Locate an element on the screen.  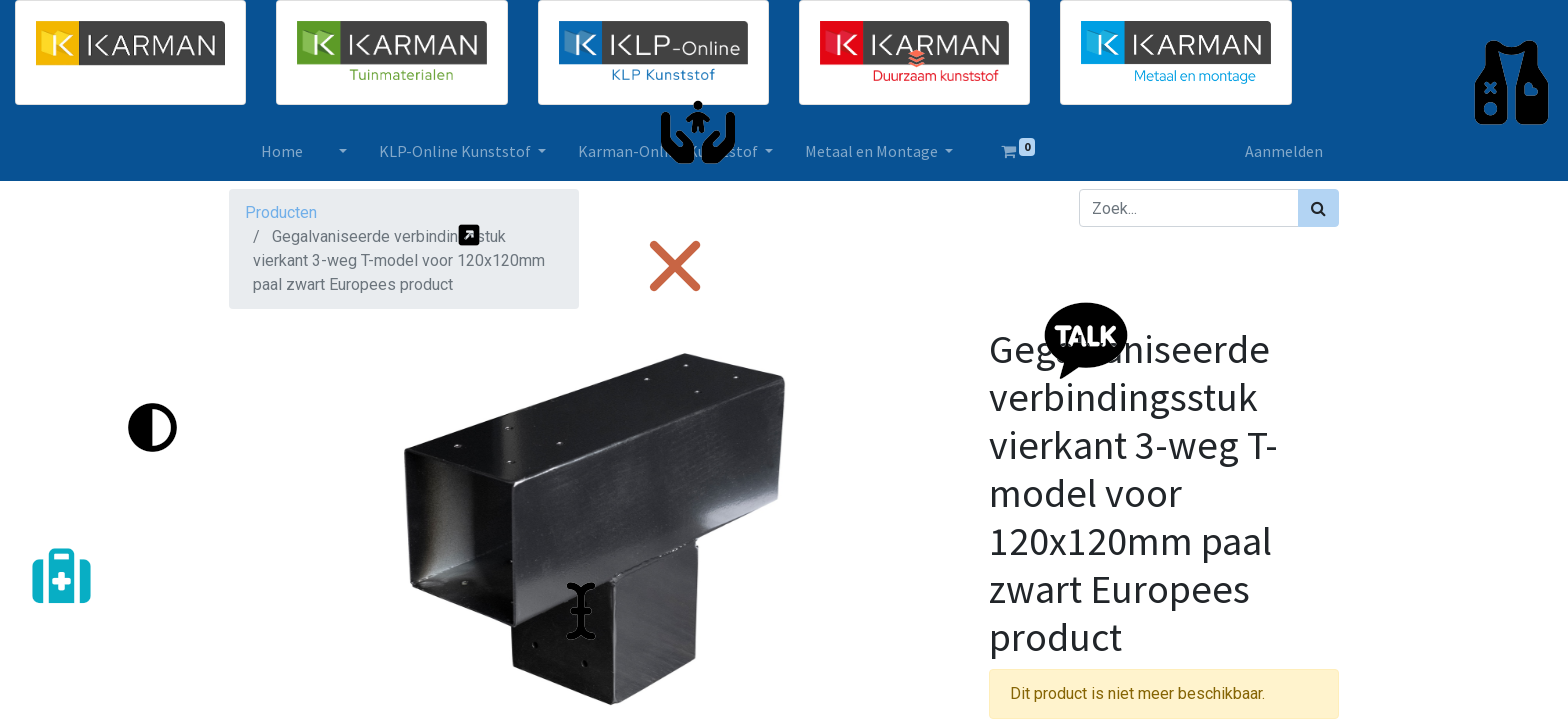
access health or medical services is located at coordinates (61, 577).